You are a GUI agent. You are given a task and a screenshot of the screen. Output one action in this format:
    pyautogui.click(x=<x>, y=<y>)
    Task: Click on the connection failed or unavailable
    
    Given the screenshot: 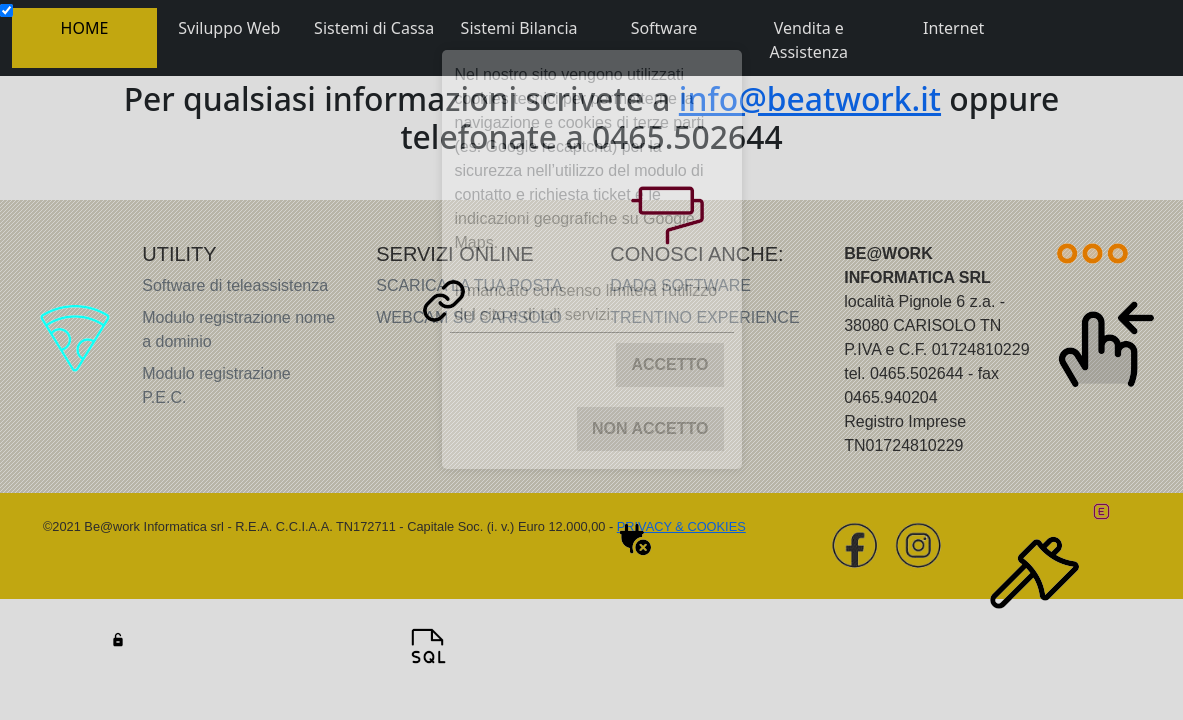 What is the action you would take?
    pyautogui.click(x=633, y=539)
    